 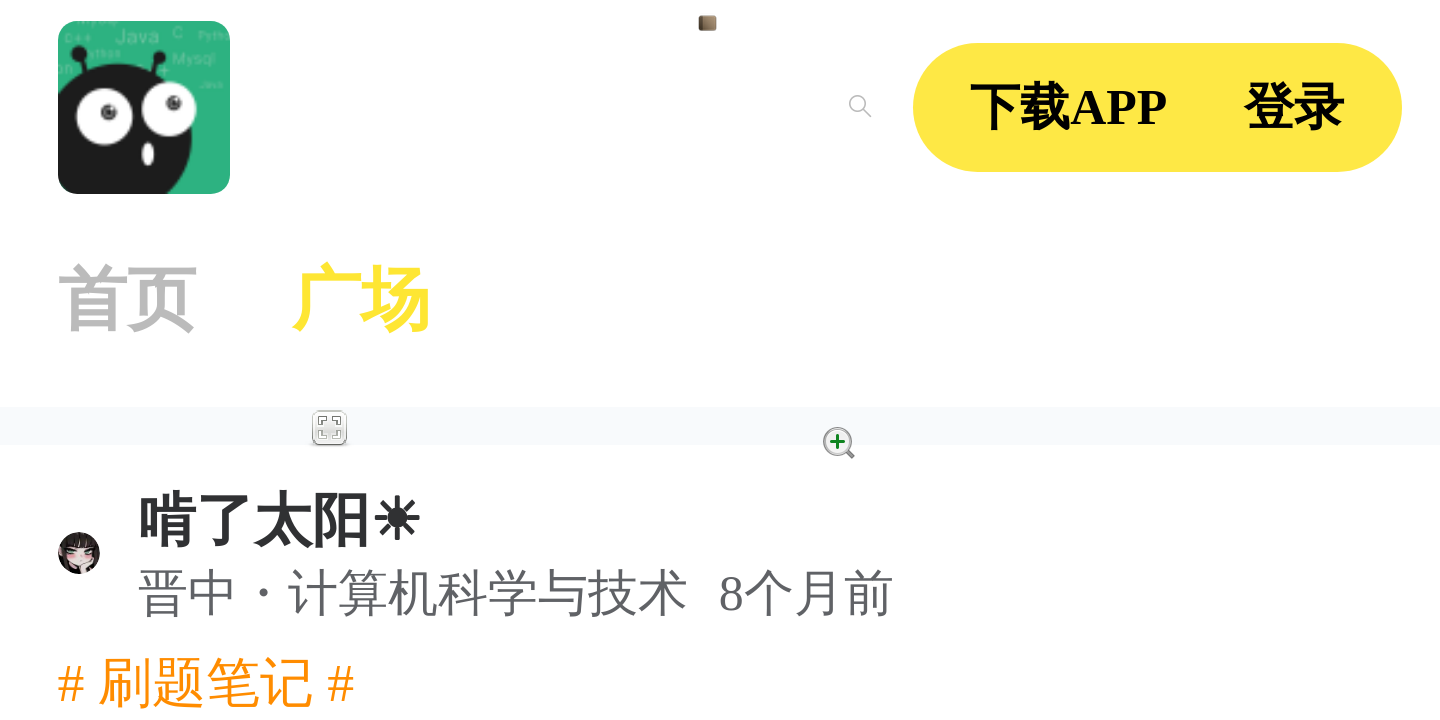 What do you see at coordinates (707, 22) in the screenshot?
I see `access desktop folder or files` at bounding box center [707, 22].